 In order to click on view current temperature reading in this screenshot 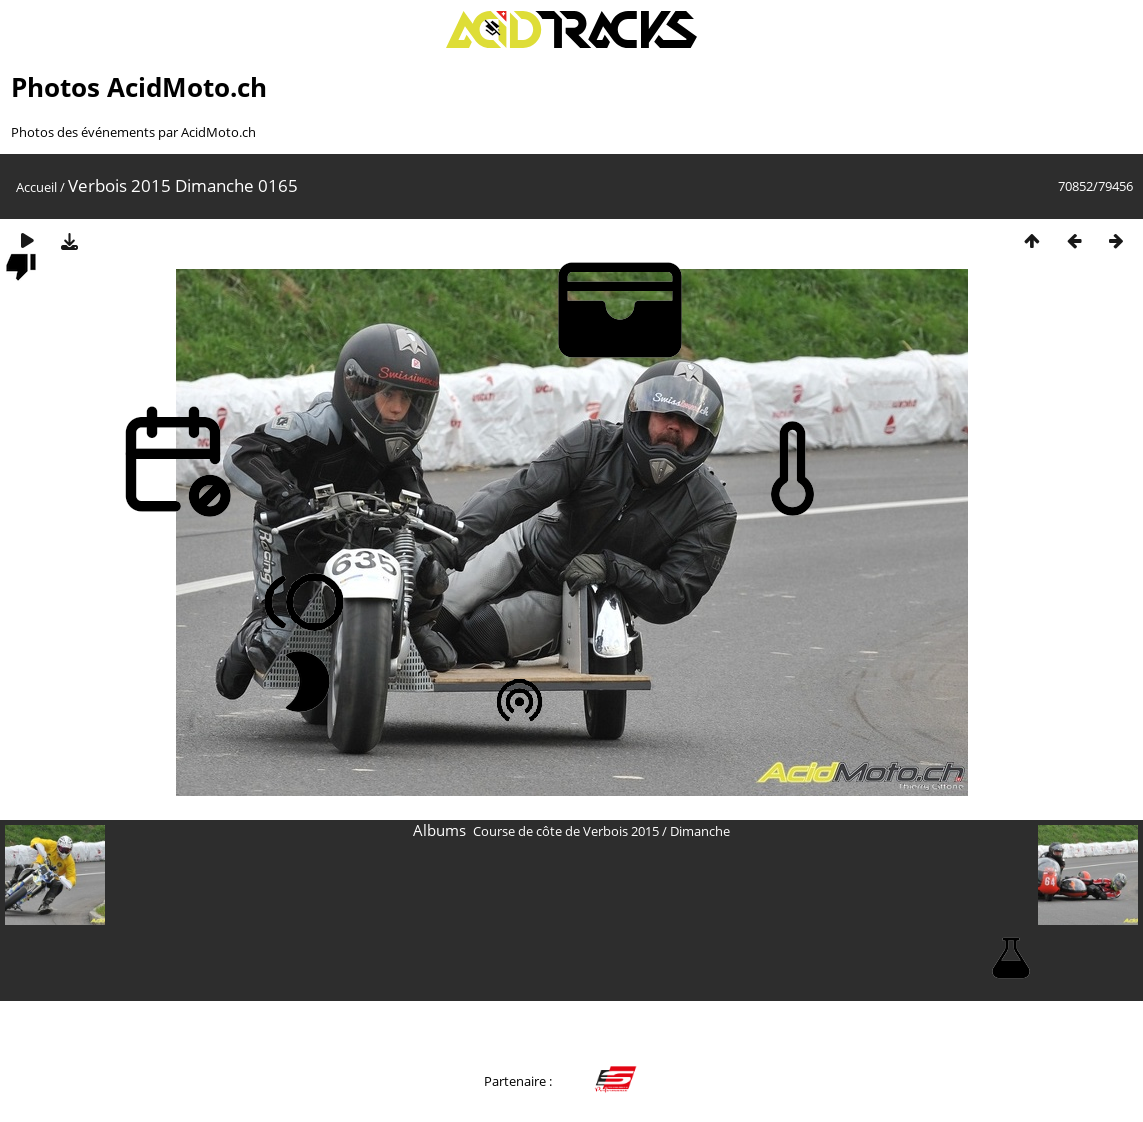, I will do `click(792, 468)`.